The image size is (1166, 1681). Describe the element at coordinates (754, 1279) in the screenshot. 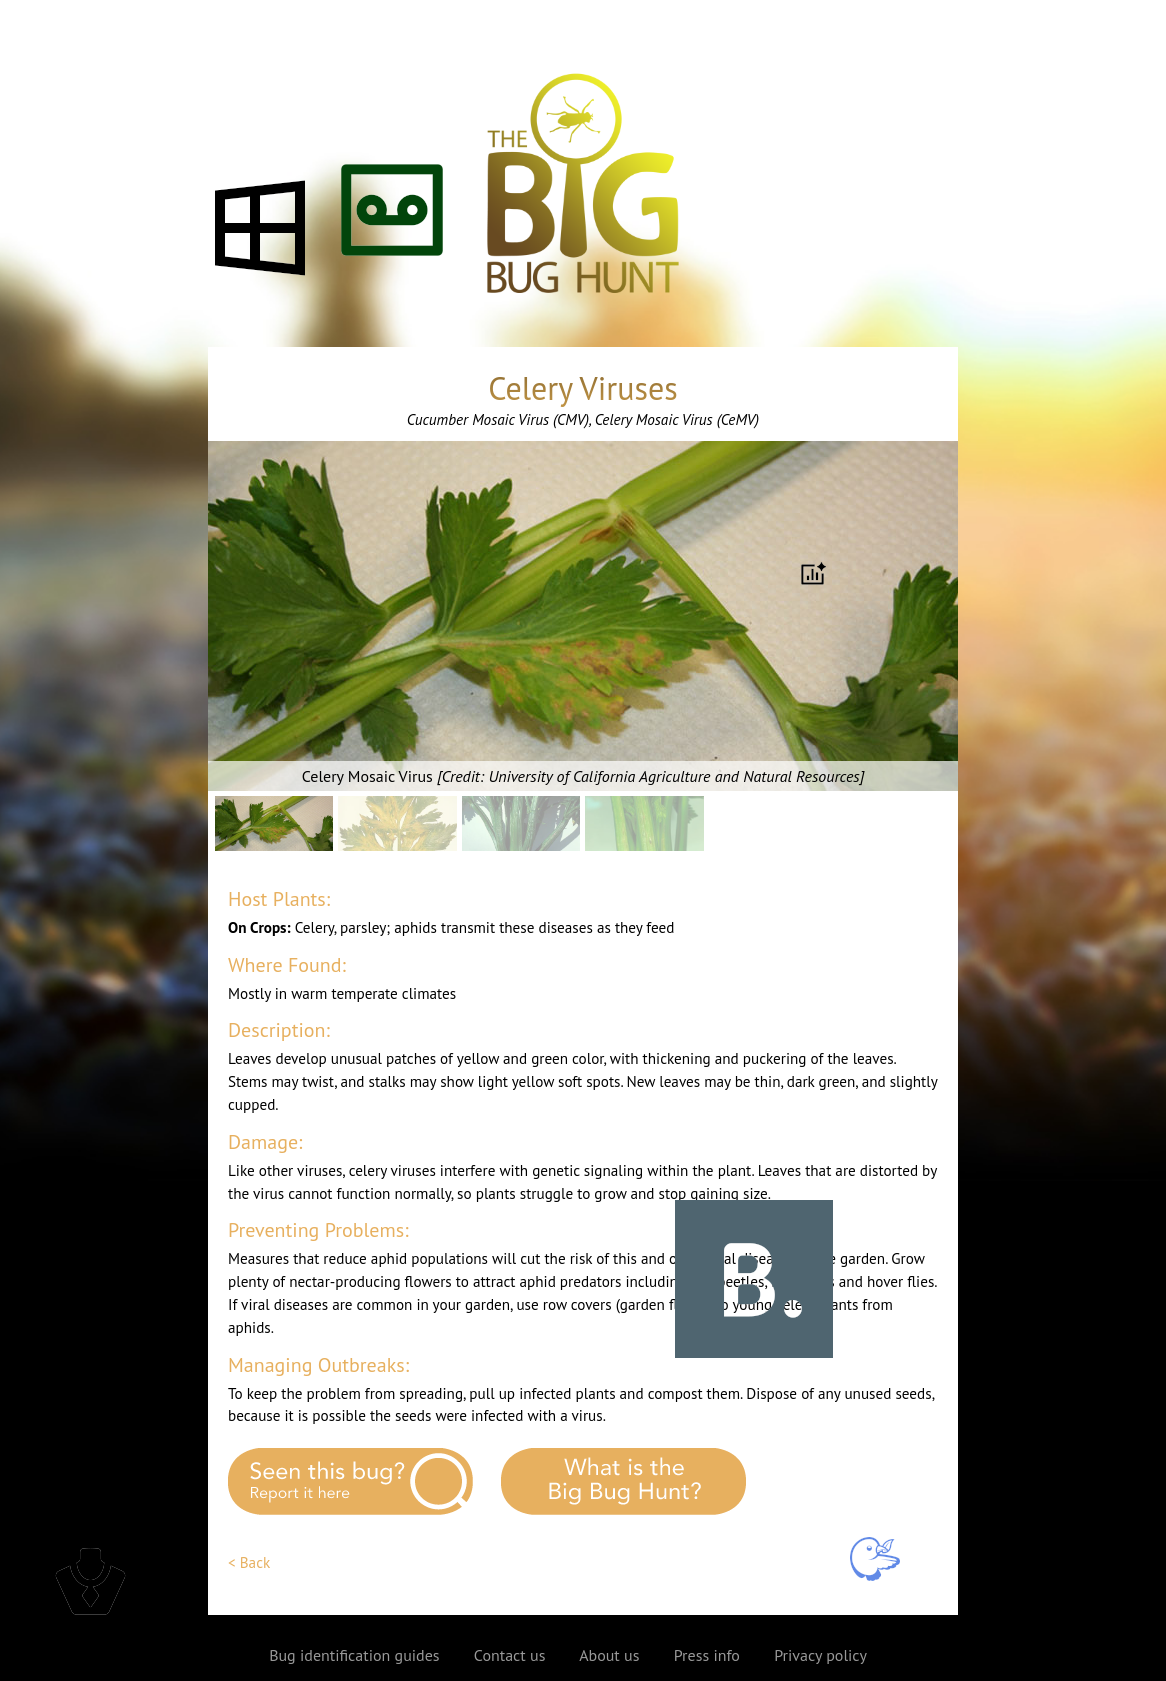

I see `open the Booking.com app` at that location.